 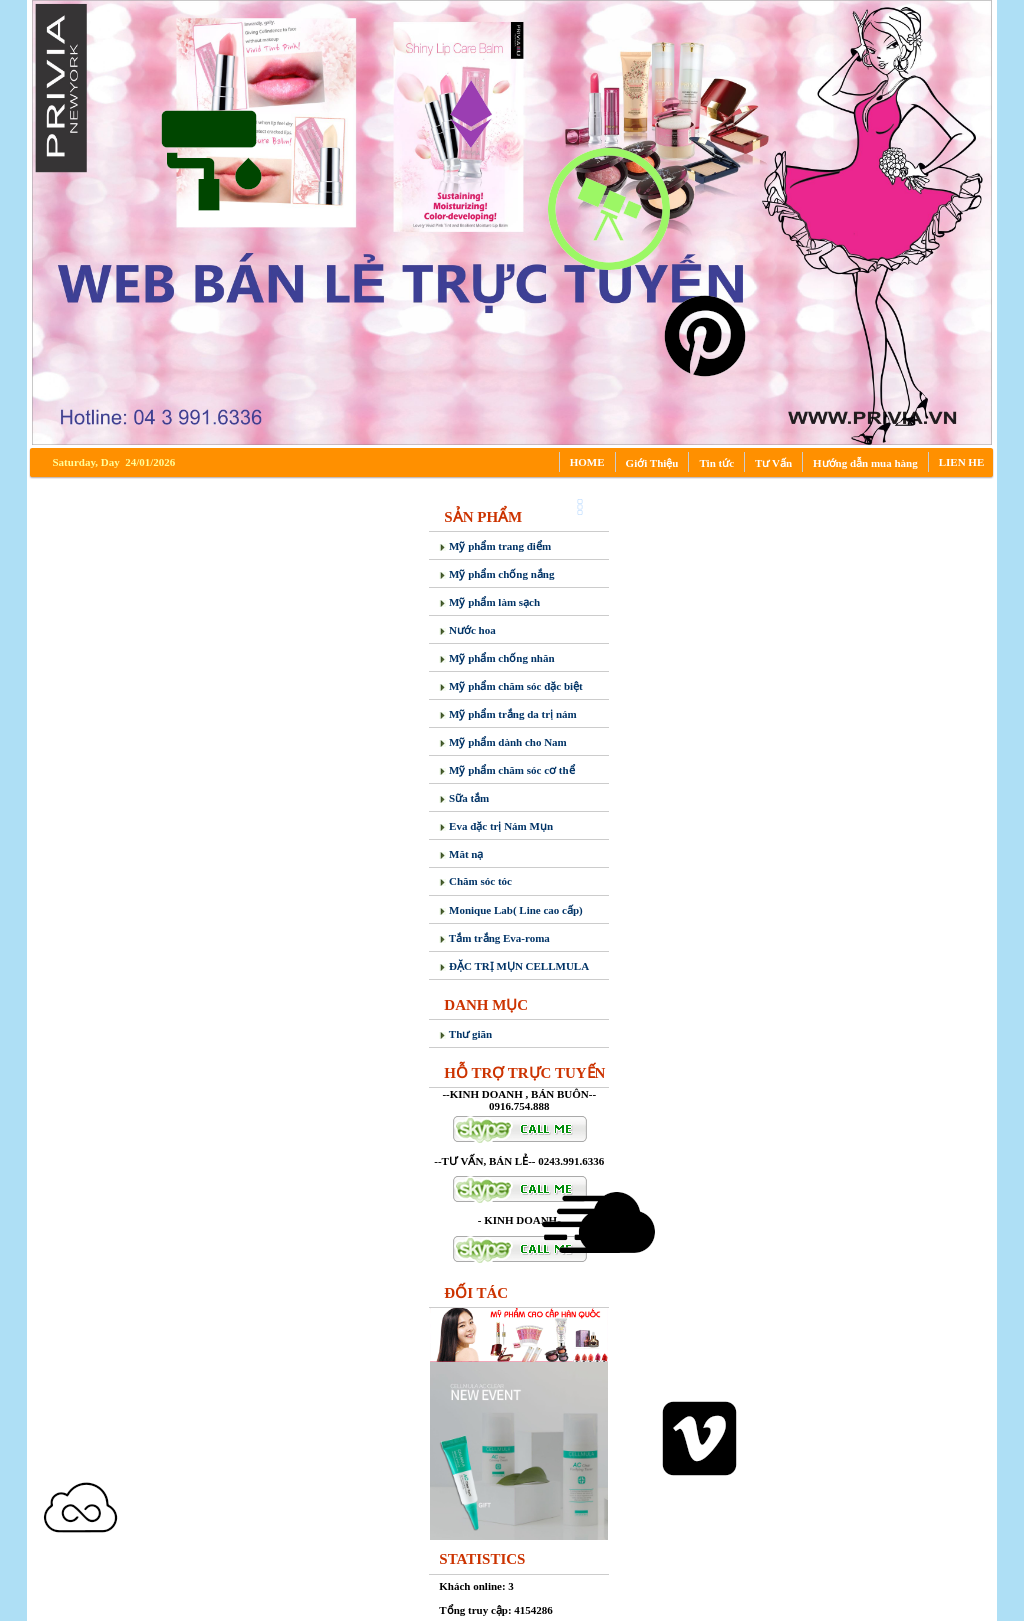 What do you see at coordinates (80, 1507) in the screenshot?
I see `open jsfiddle code editor` at bounding box center [80, 1507].